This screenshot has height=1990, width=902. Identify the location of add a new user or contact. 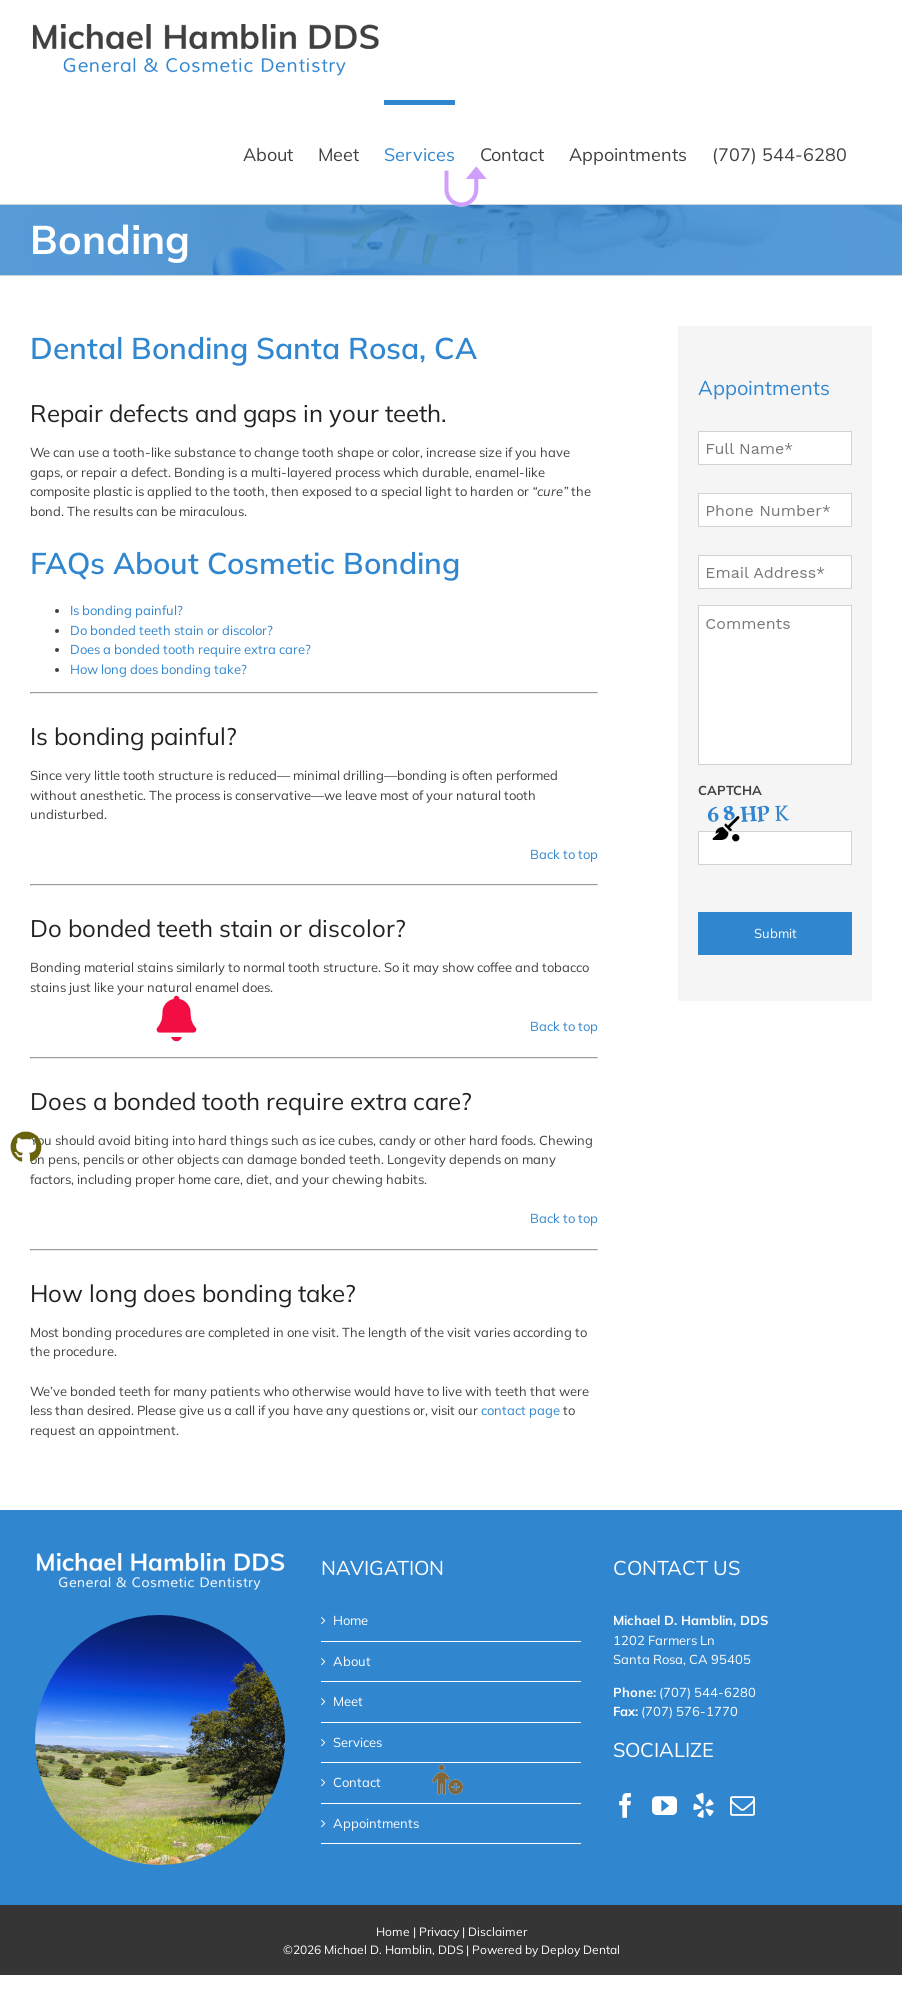
(446, 1779).